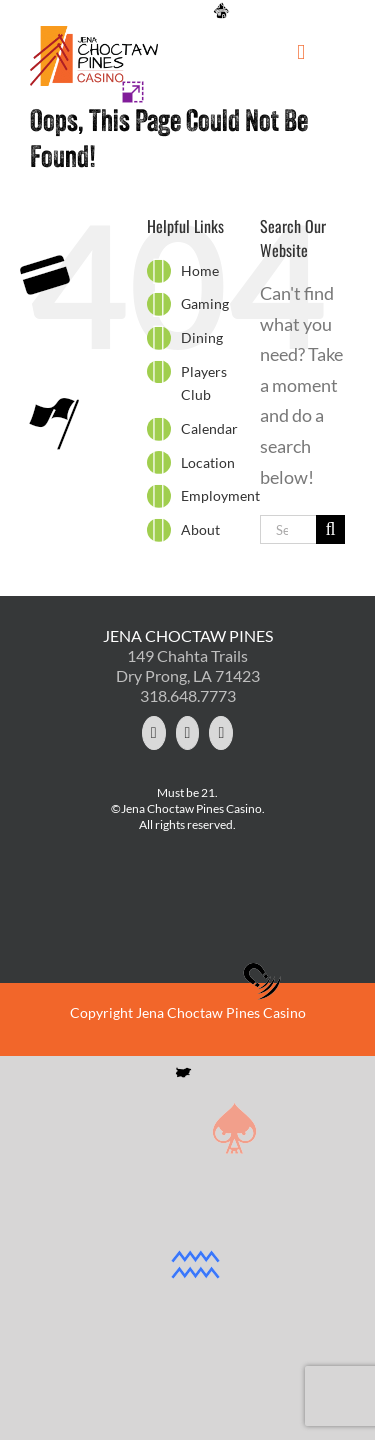 The width and height of the screenshot is (375, 1440). I want to click on attract or collect items in a game, so click(262, 981).